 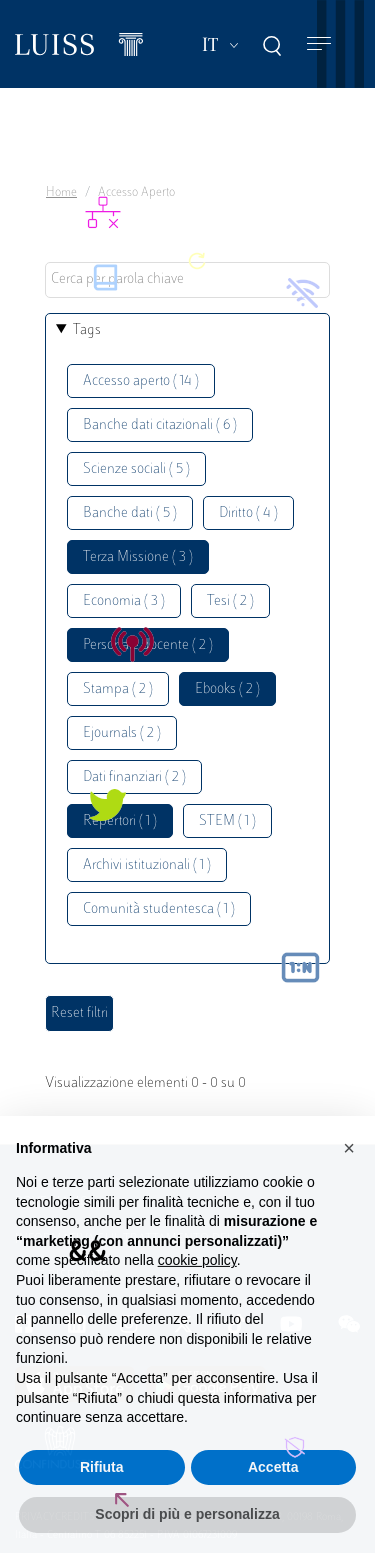 I want to click on insert special characters or symbols, so click(x=87, y=1251).